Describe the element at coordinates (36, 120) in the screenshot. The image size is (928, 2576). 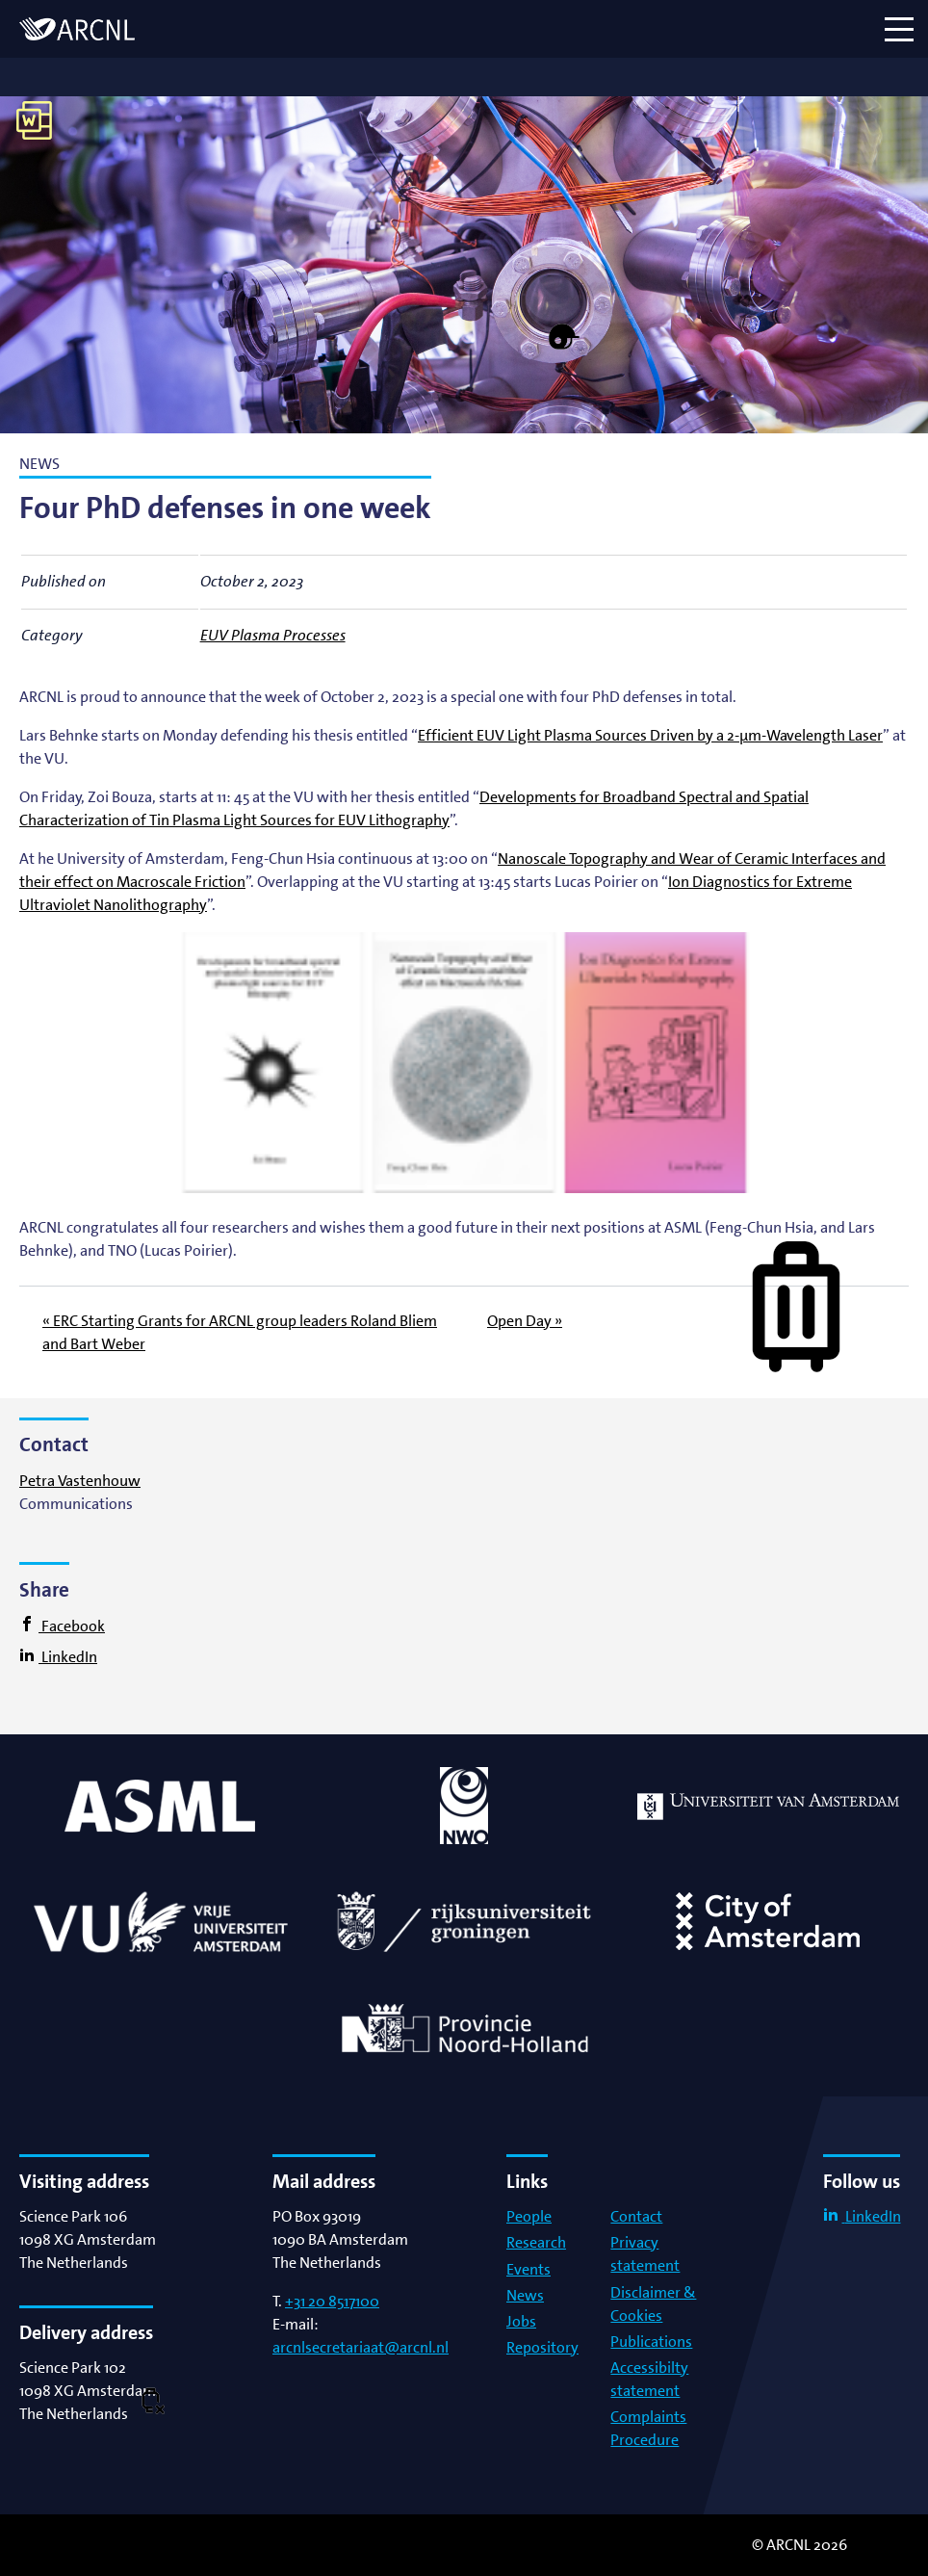
I see `open Microsoft Word` at that location.